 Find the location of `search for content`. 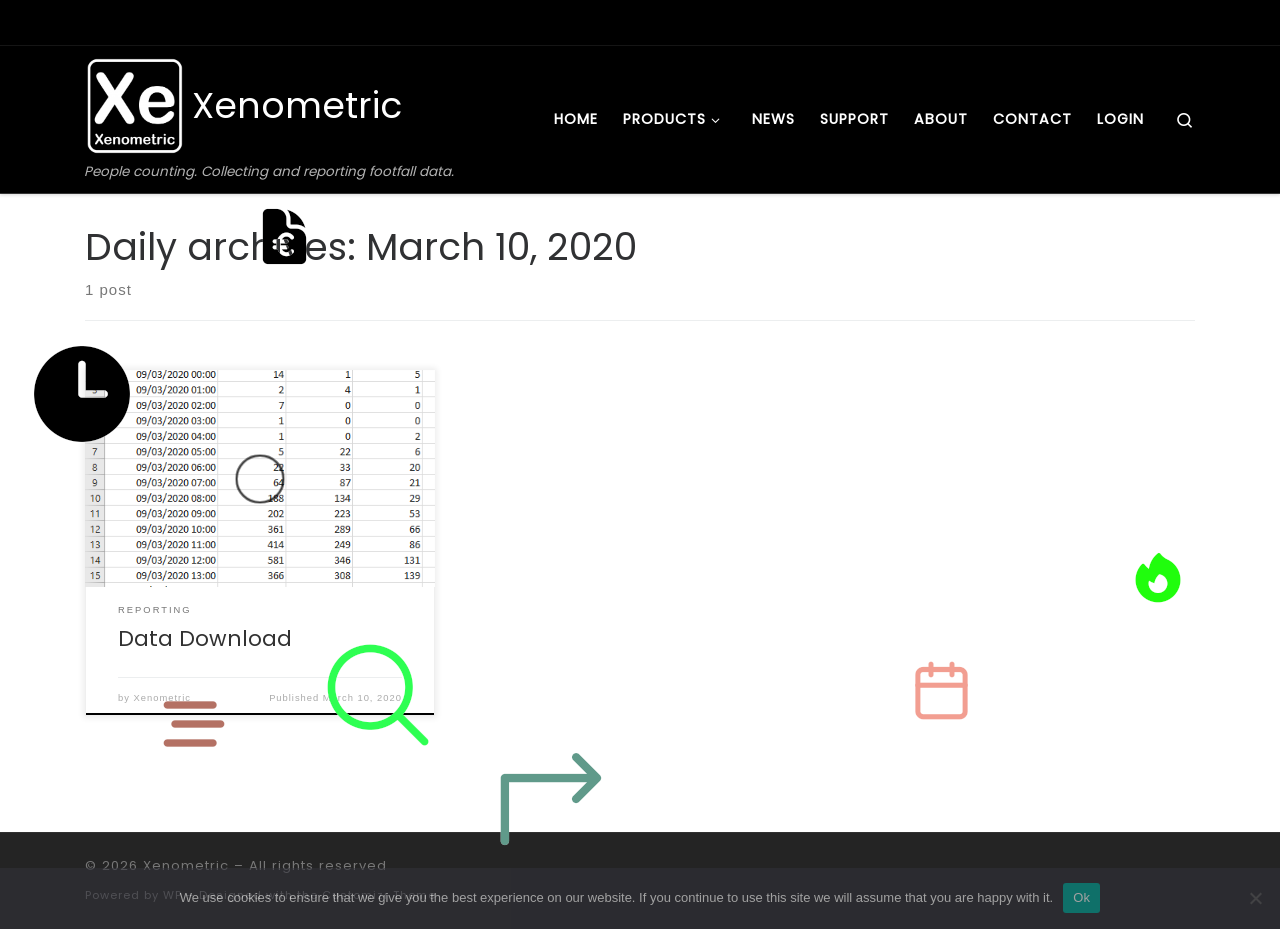

search for content is located at coordinates (378, 695).